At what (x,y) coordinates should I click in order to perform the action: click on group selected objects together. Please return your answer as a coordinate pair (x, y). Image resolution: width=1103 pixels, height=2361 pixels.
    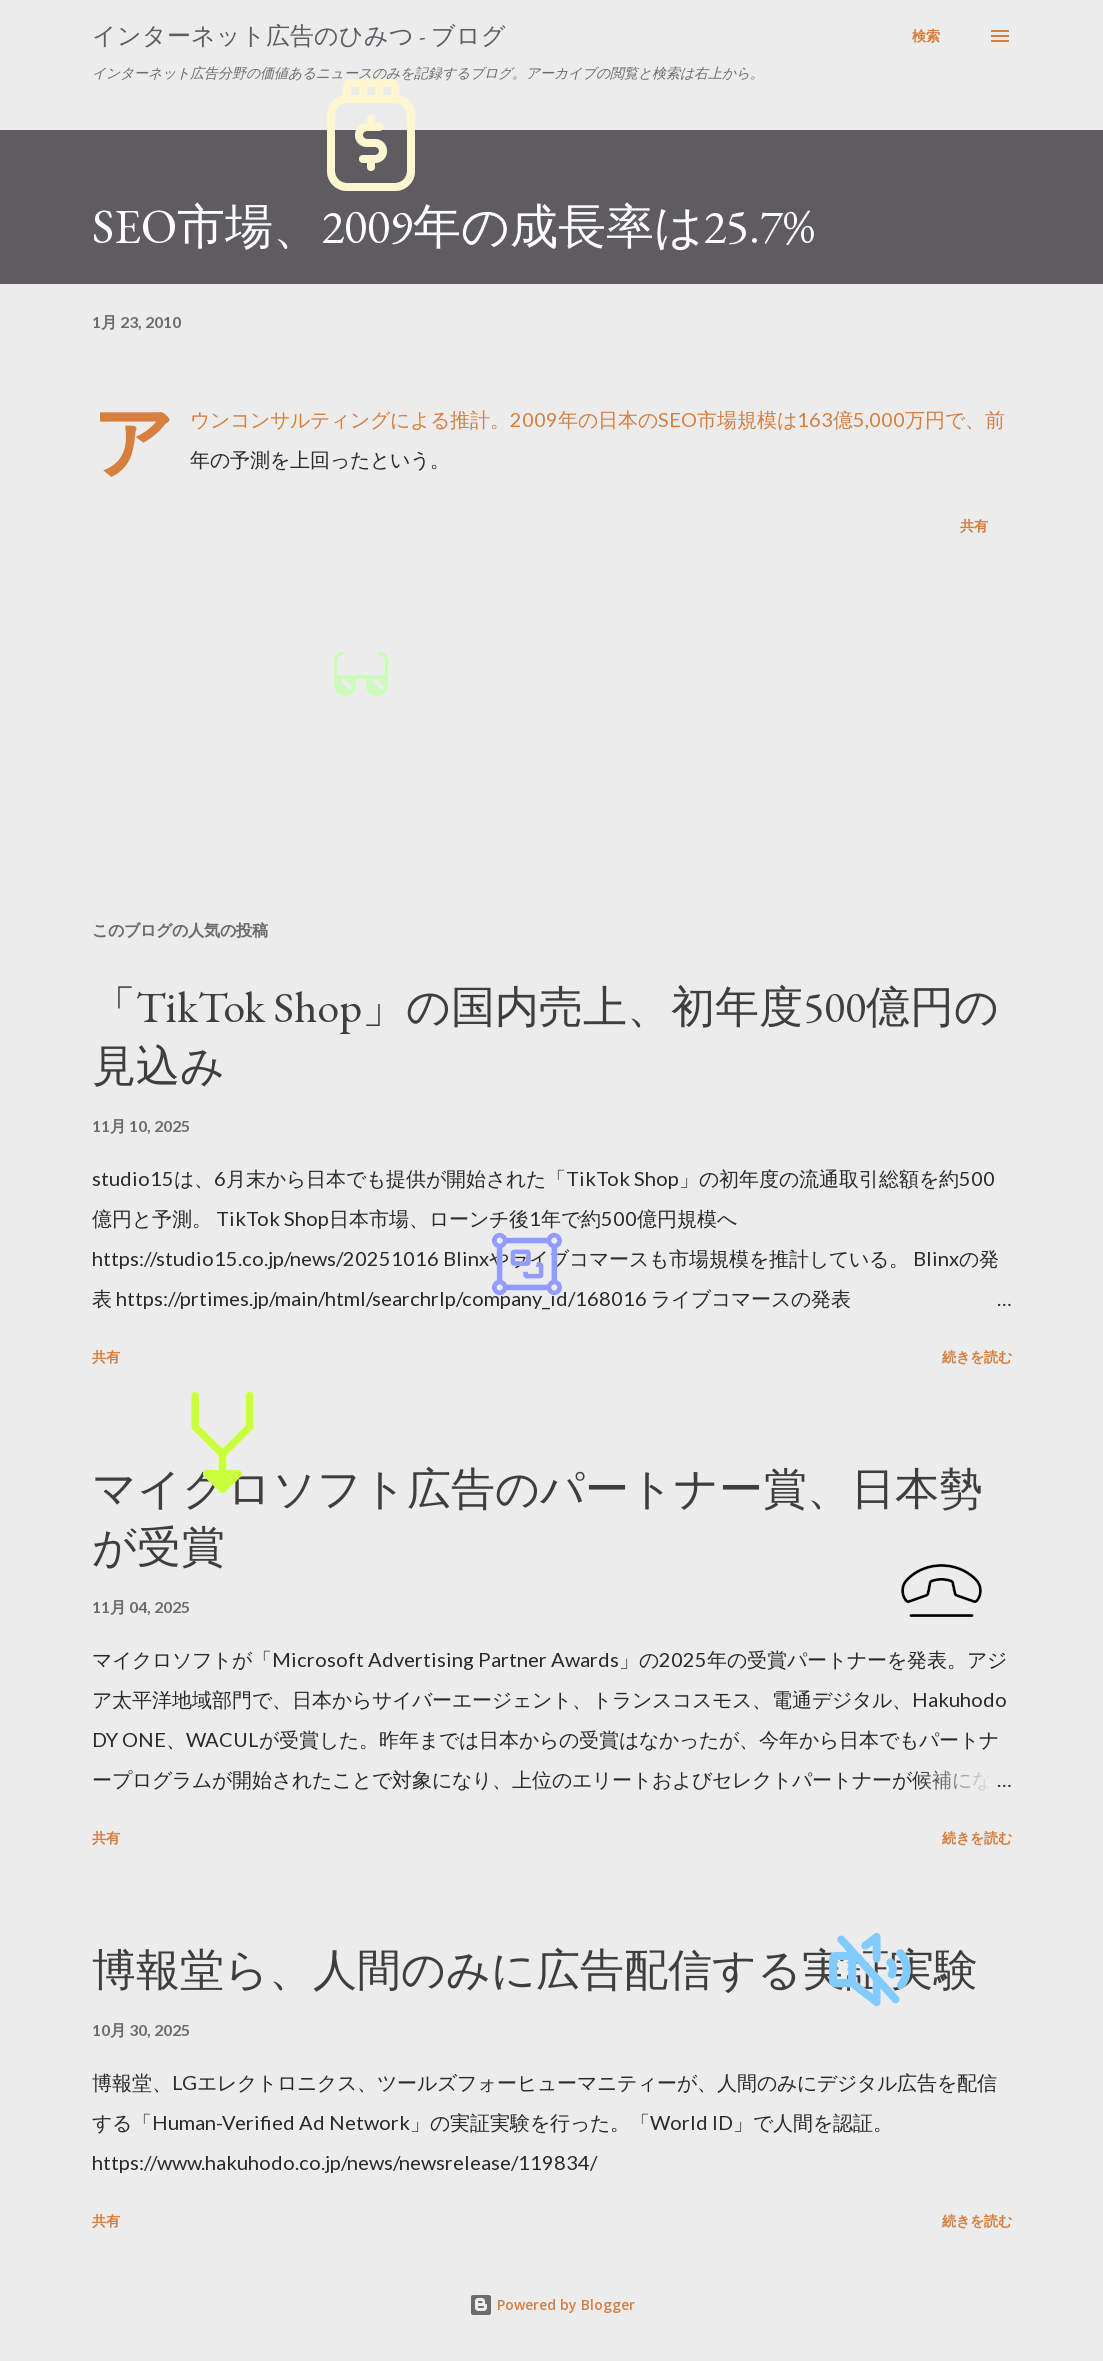
    Looking at the image, I should click on (527, 1264).